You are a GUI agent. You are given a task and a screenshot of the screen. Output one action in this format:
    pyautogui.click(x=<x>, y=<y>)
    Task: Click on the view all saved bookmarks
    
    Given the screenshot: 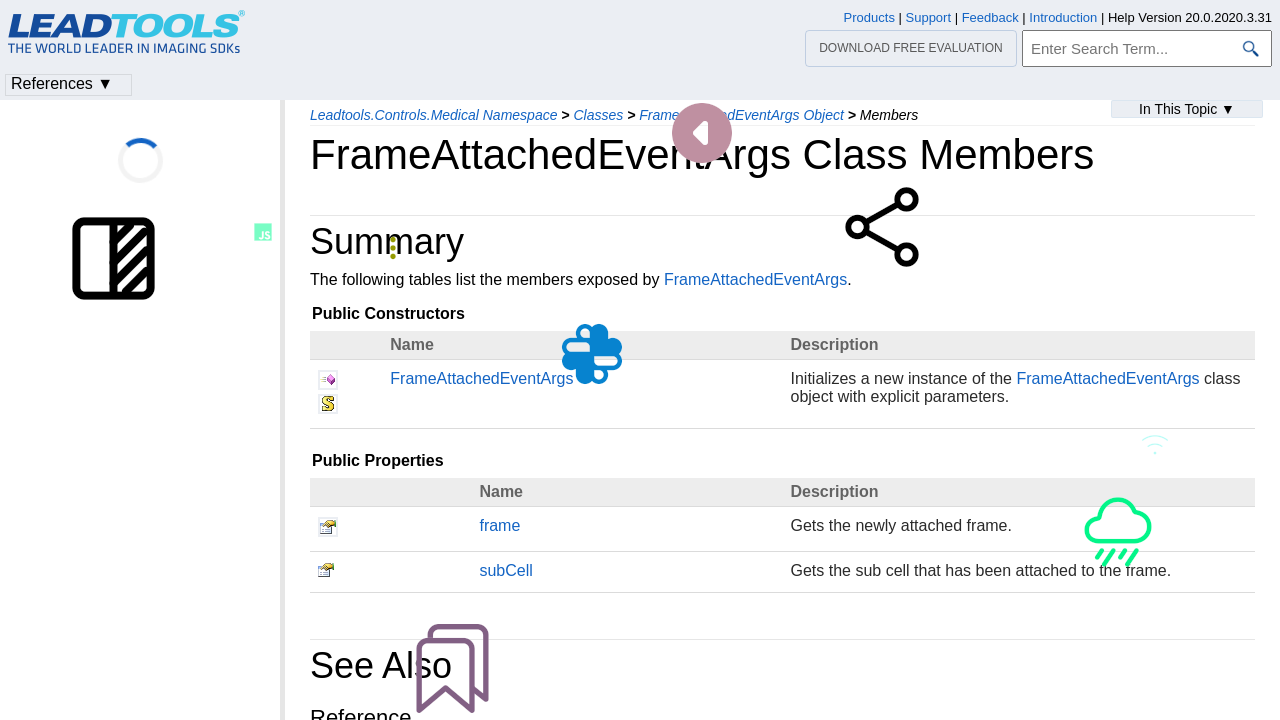 What is the action you would take?
    pyautogui.click(x=452, y=668)
    